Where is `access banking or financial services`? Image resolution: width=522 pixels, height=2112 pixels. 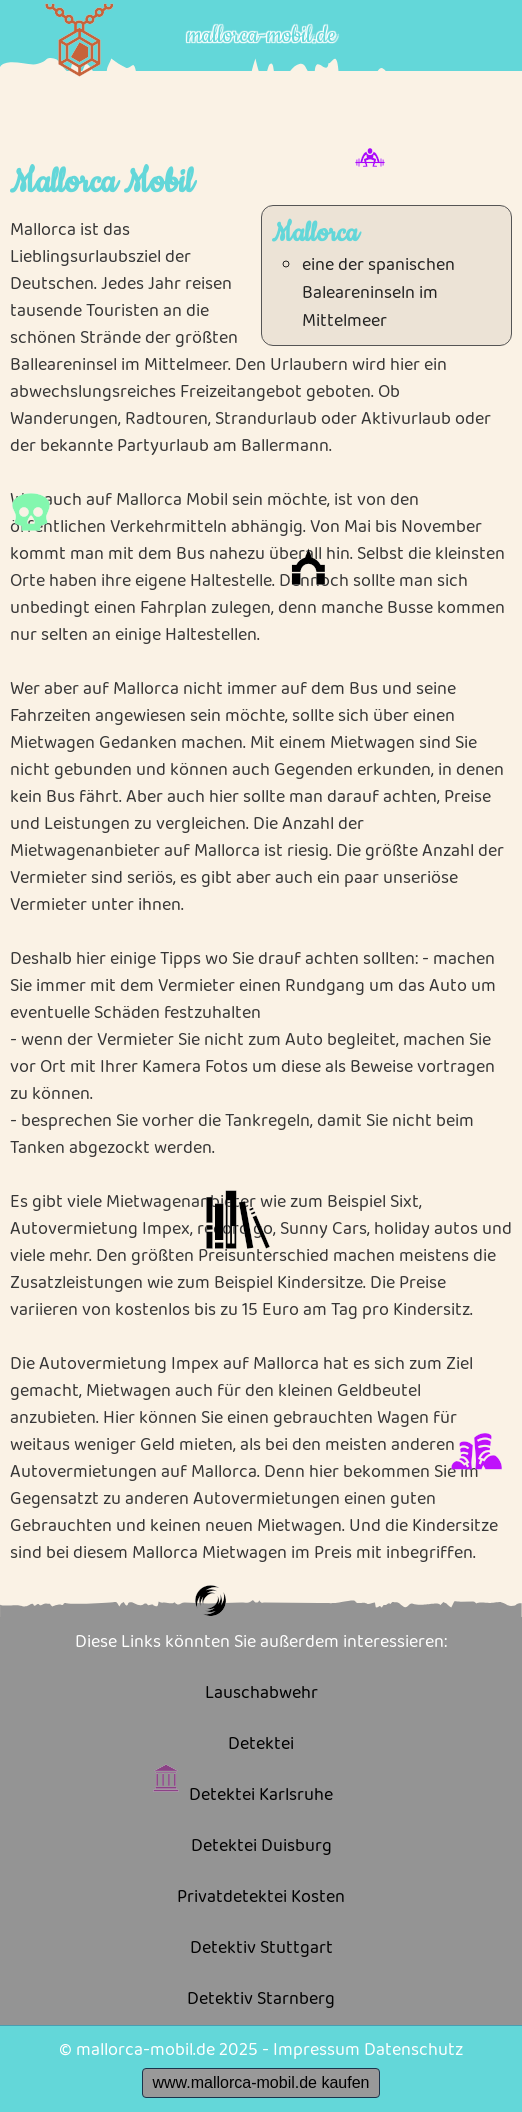
access banking or financial services is located at coordinates (166, 1778).